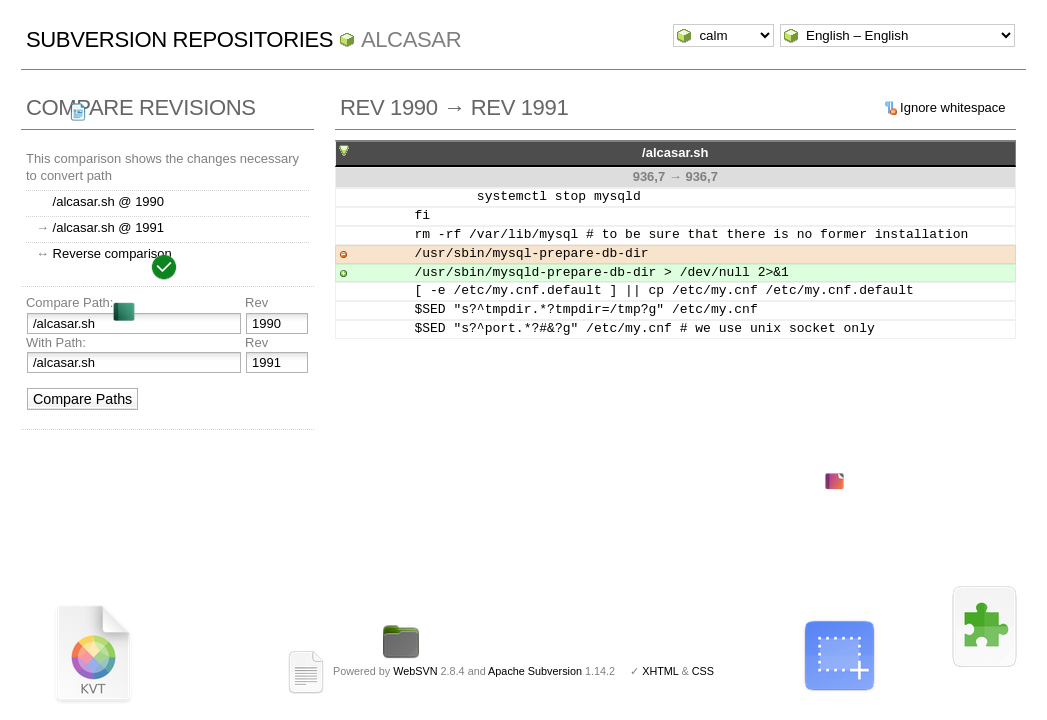 This screenshot has width=1047, height=720. Describe the element at coordinates (124, 311) in the screenshot. I see `access the desktop folder` at that location.